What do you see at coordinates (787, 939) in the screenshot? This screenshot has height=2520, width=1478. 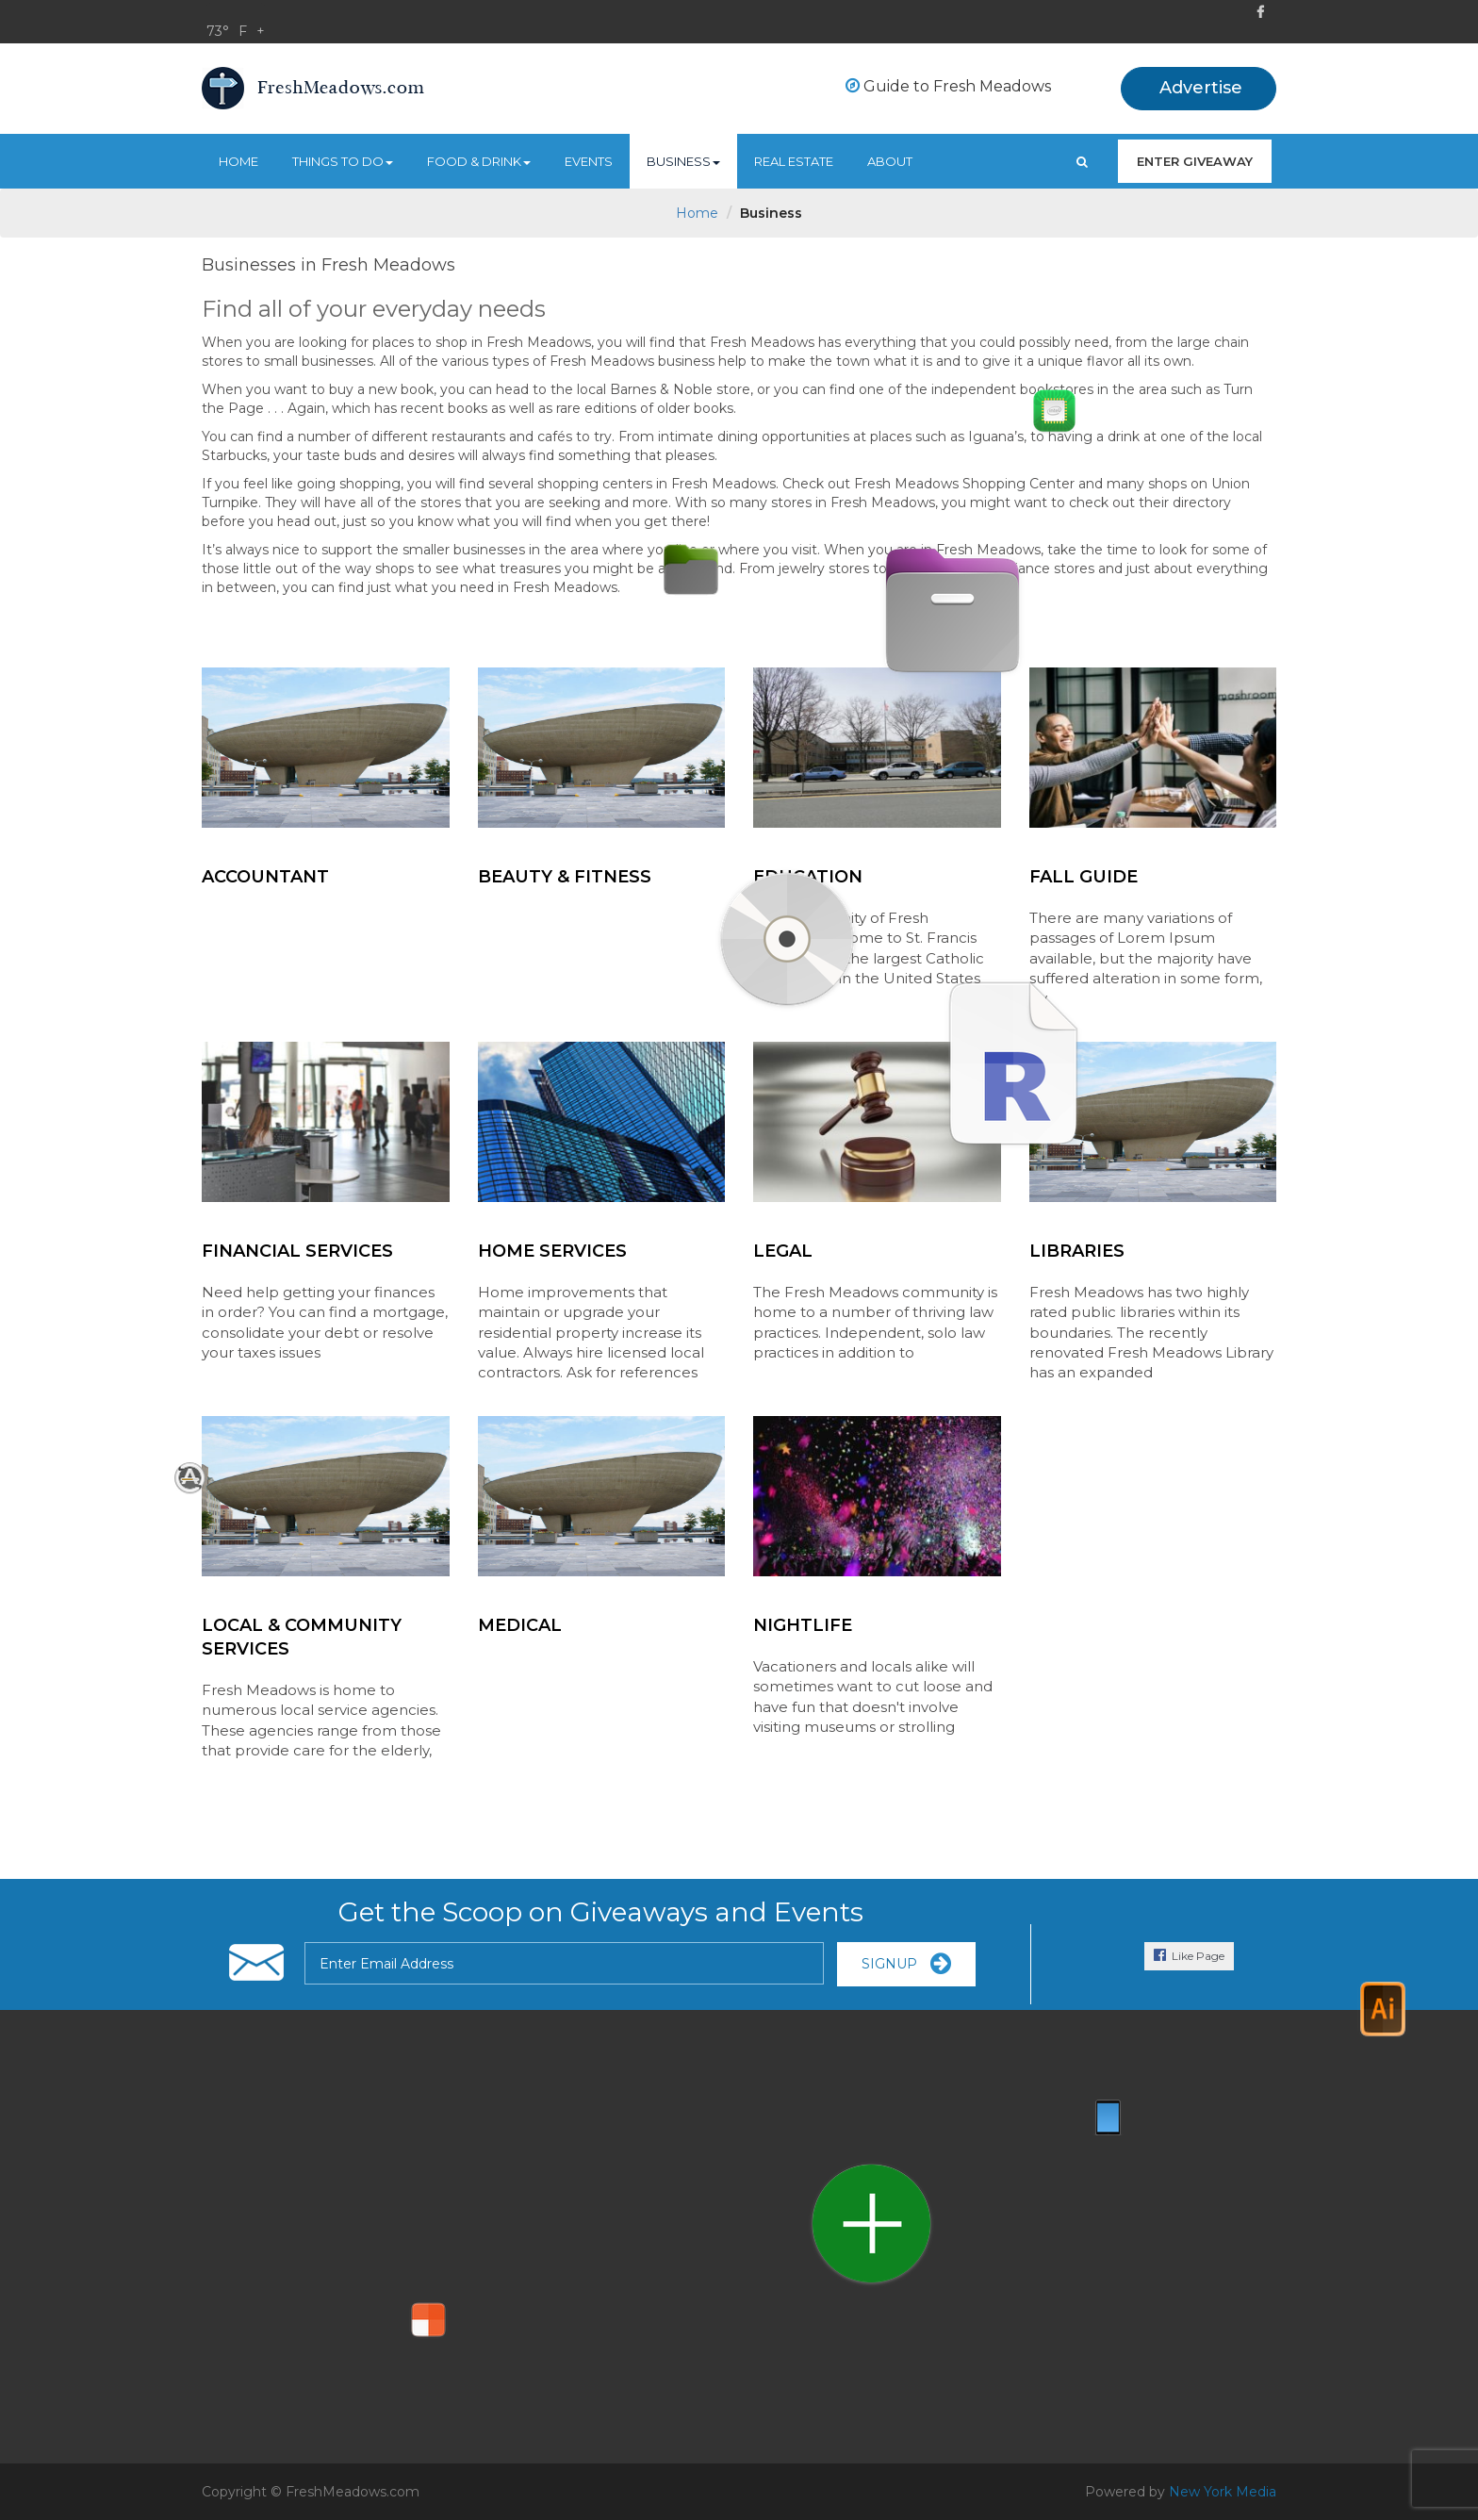 I see `access CD/DVD drive contents` at bounding box center [787, 939].